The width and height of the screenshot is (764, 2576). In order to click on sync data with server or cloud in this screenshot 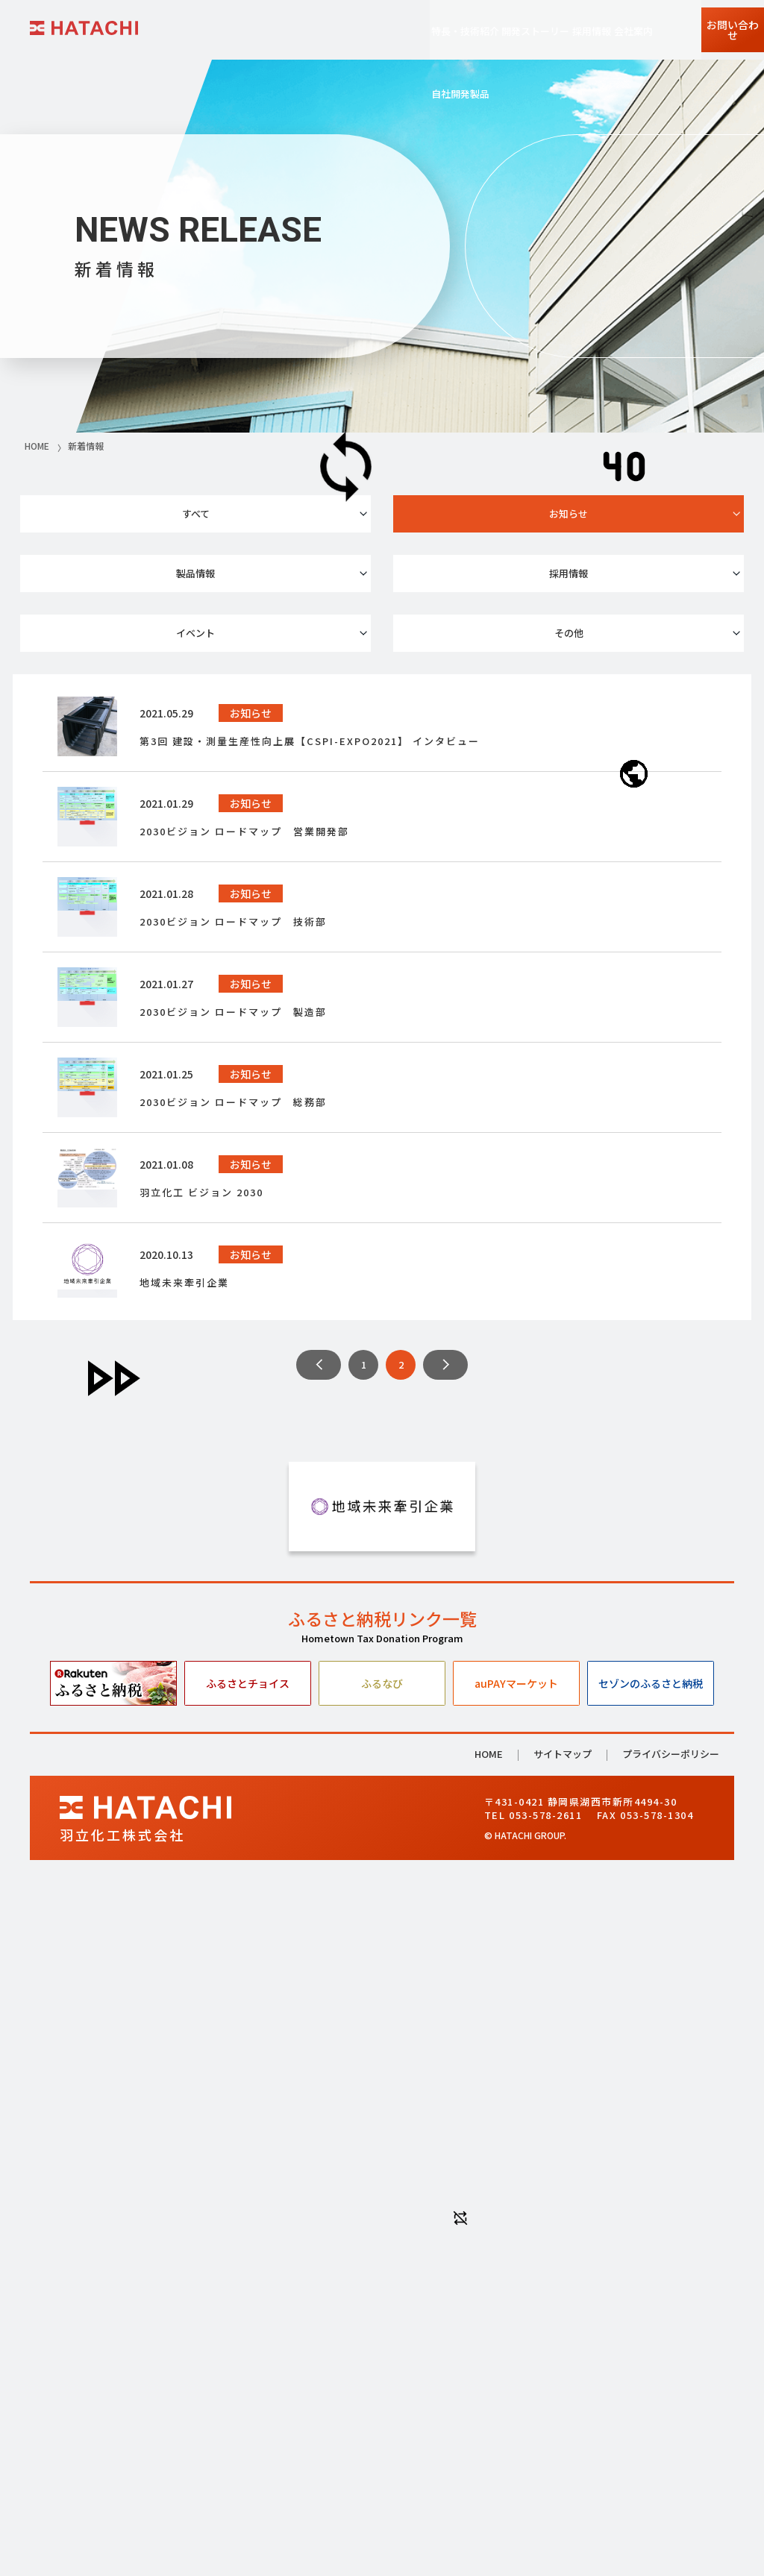, I will do `click(345, 466)`.